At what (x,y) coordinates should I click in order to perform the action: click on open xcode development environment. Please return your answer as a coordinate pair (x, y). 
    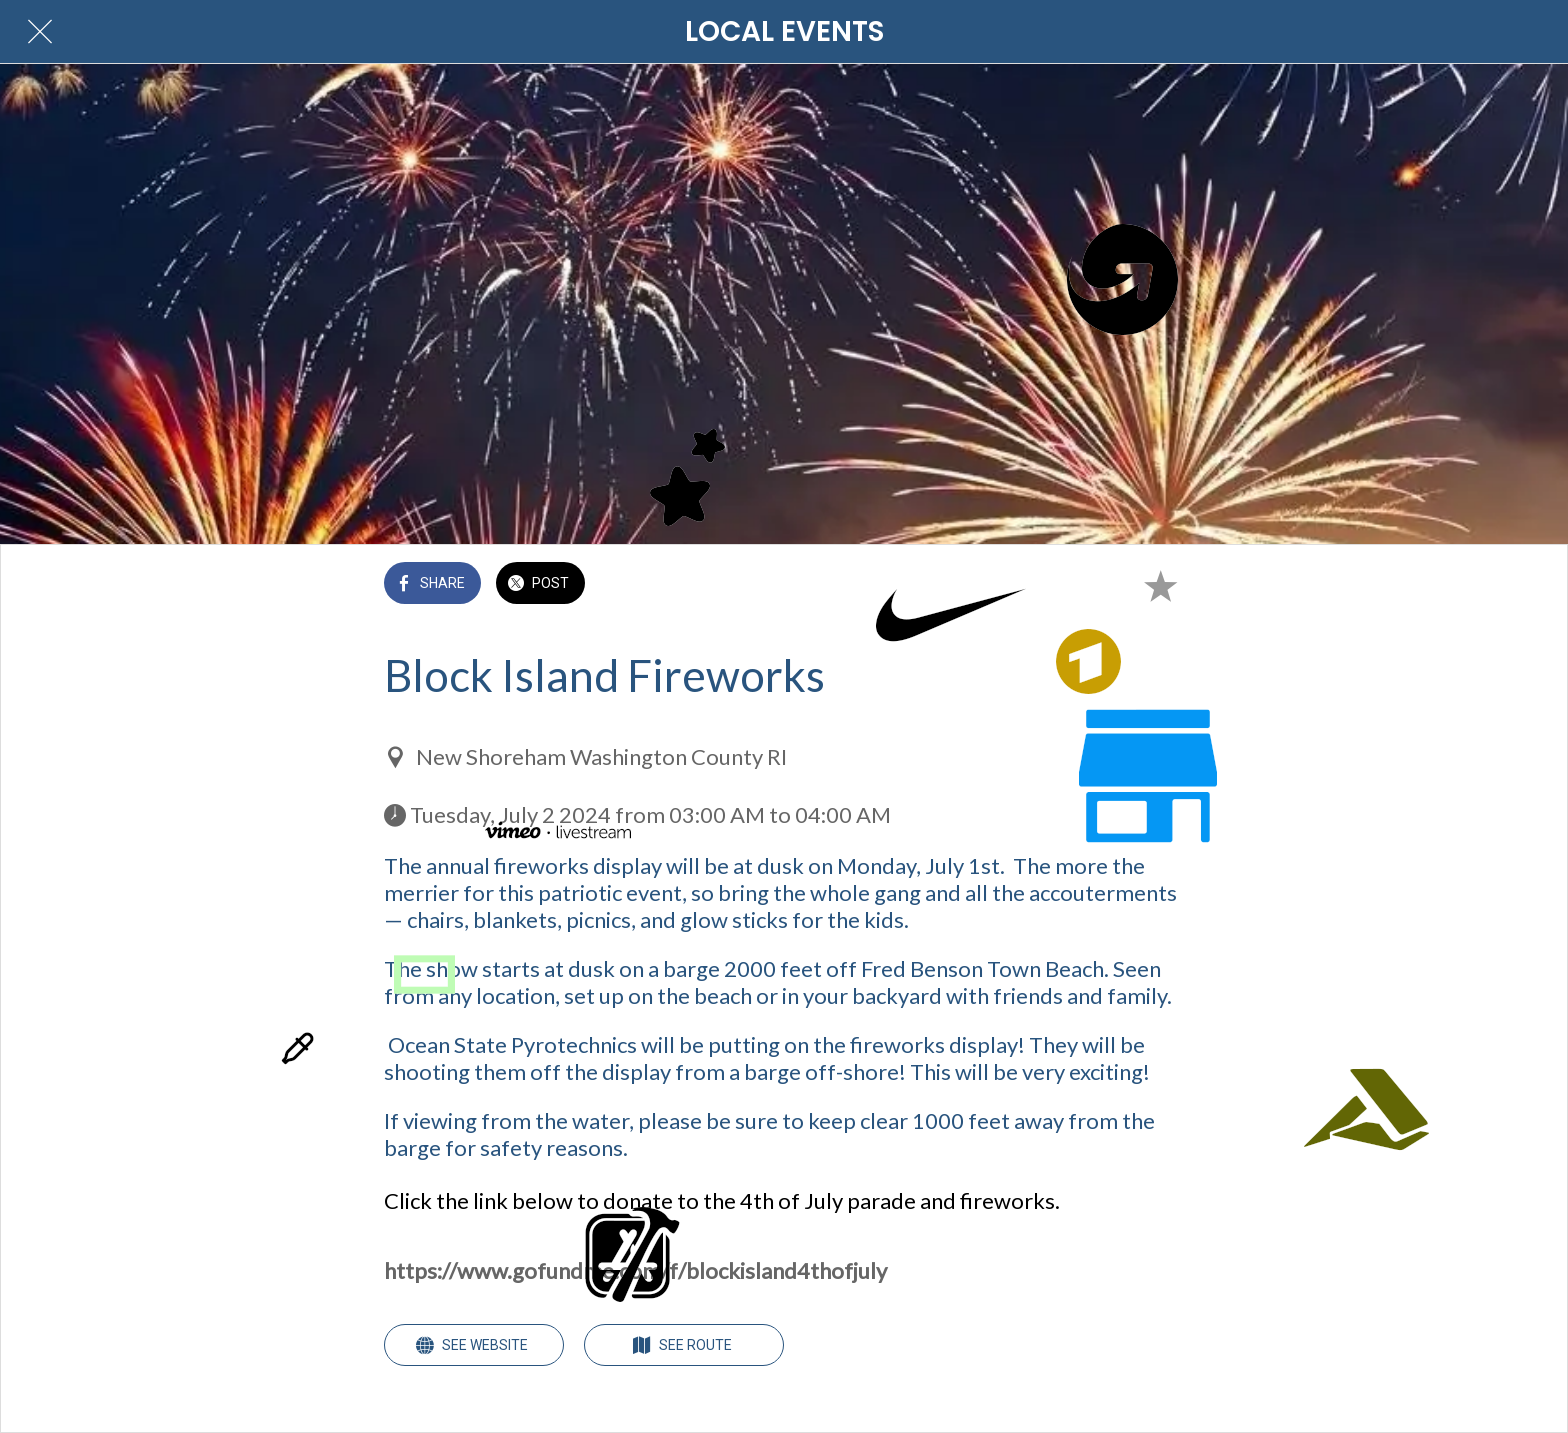
    Looking at the image, I should click on (632, 1254).